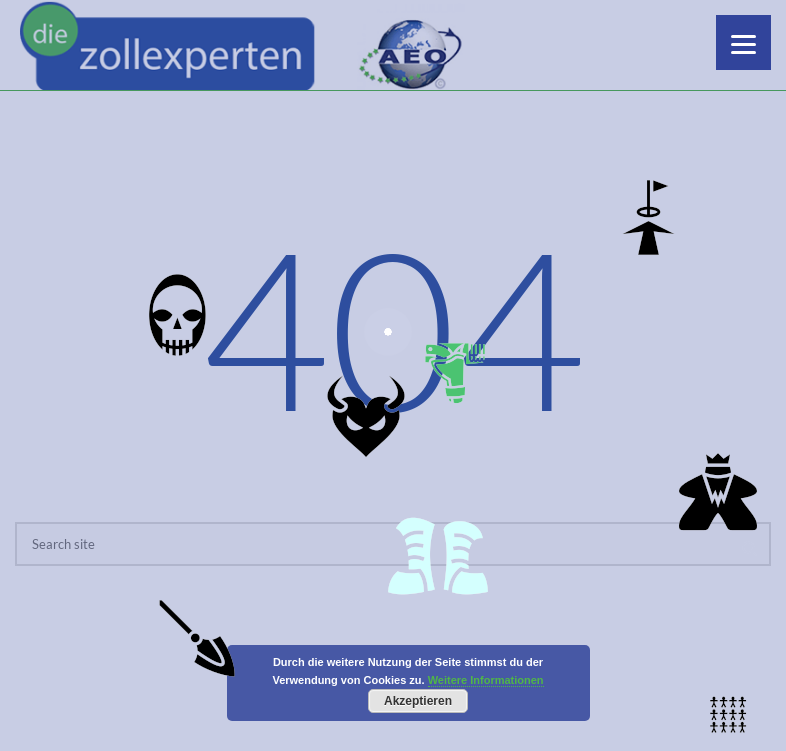 The height and width of the screenshot is (751, 786). What do you see at coordinates (648, 217) in the screenshot?
I see `navigate to objective marker` at bounding box center [648, 217].